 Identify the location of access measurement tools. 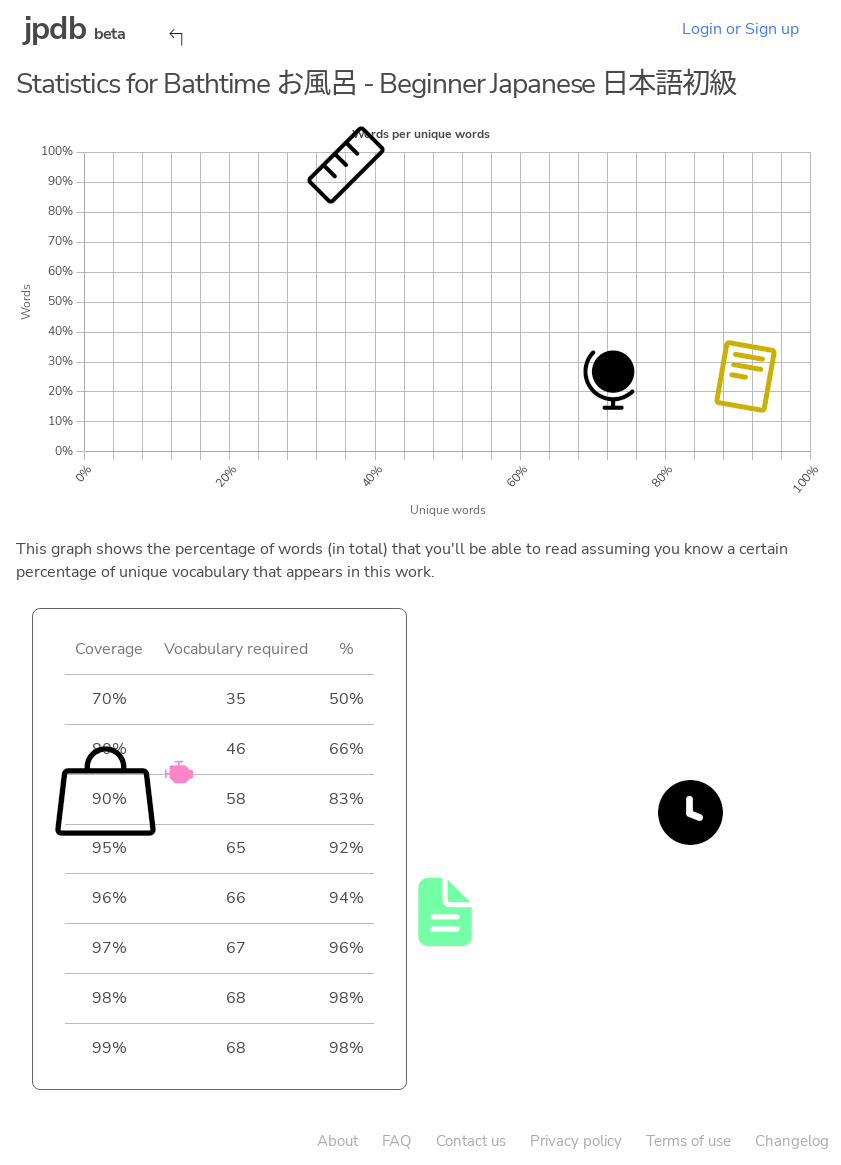
(346, 165).